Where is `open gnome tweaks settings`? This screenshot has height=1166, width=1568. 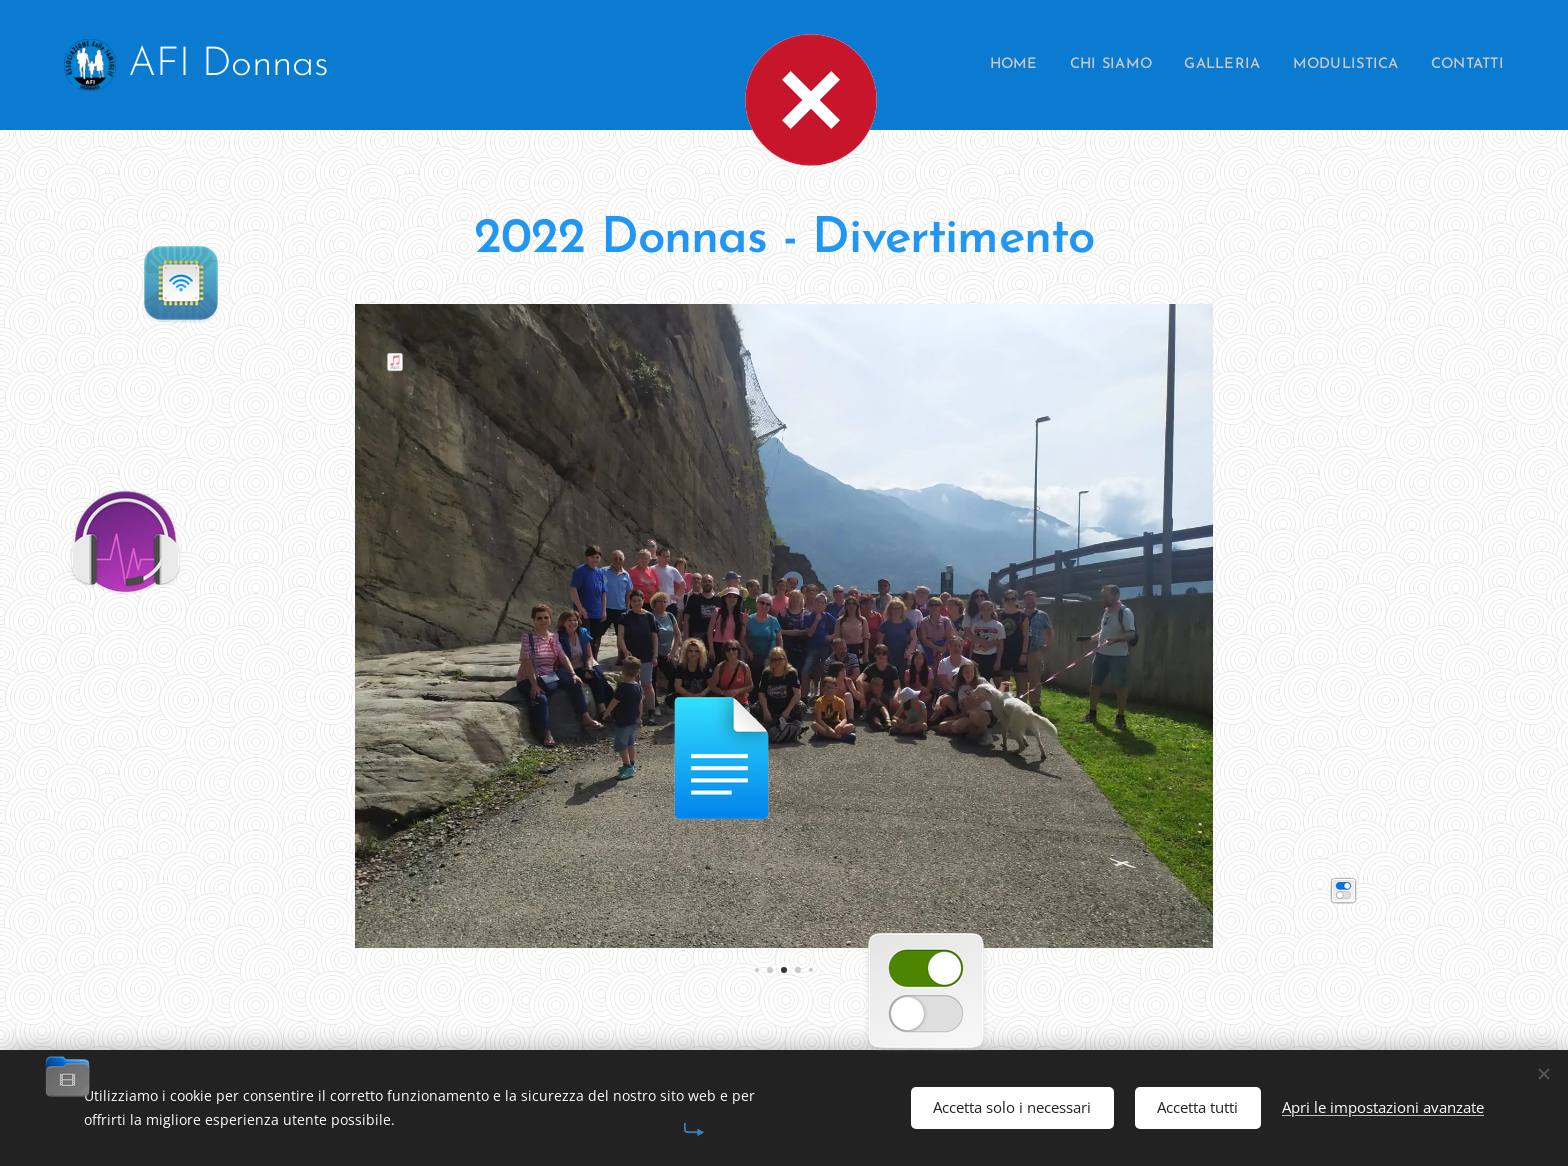
open gnome tweaks settings is located at coordinates (926, 991).